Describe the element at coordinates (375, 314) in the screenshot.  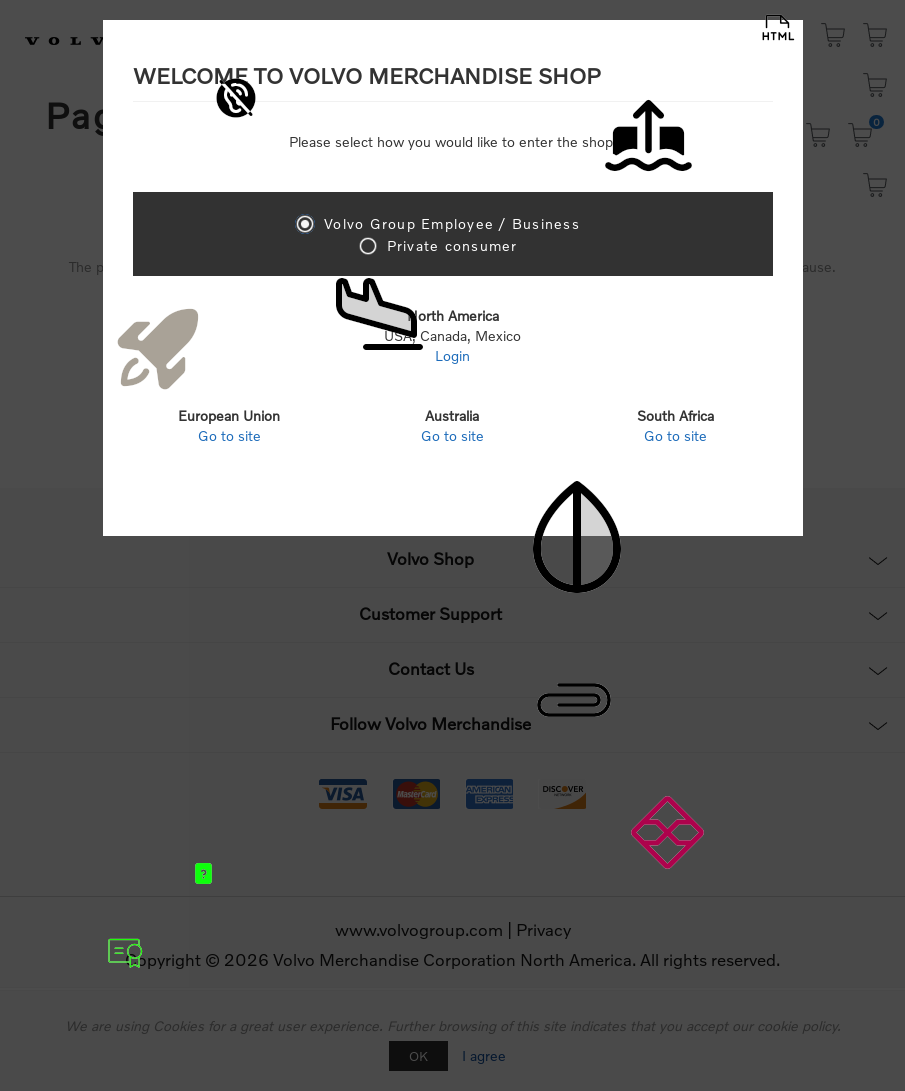
I see `indicates flight arrival status` at that location.